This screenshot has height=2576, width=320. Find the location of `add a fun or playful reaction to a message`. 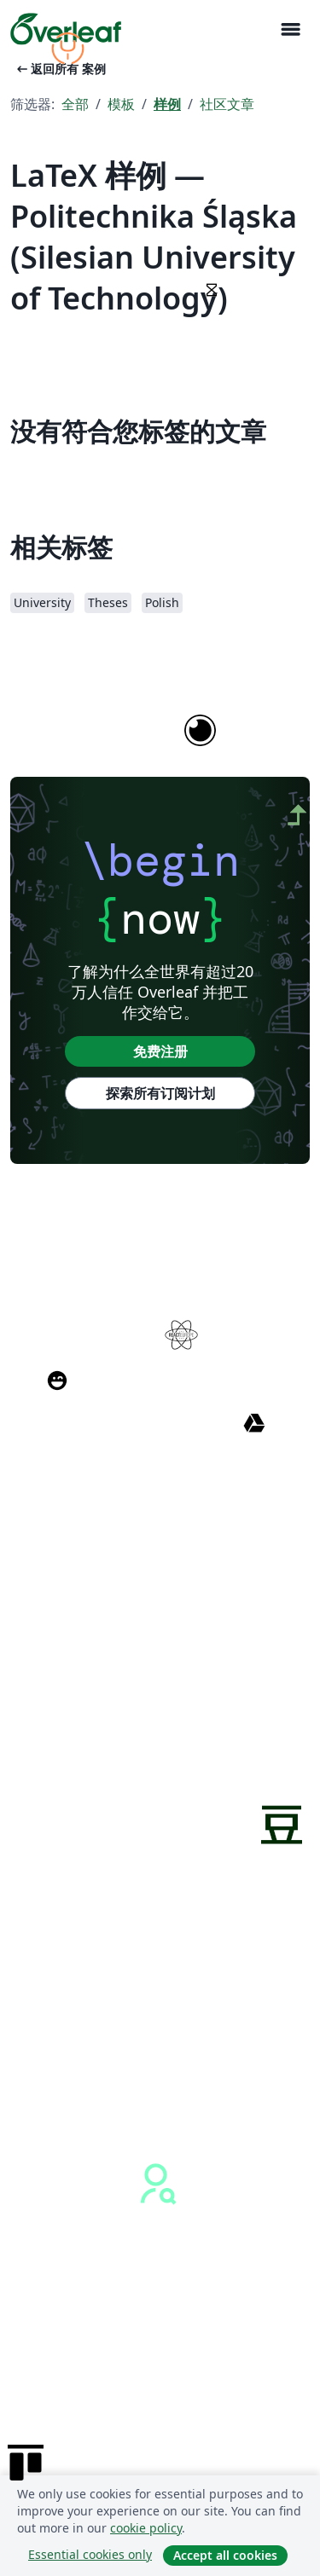

add a fun or playful reaction to a message is located at coordinates (57, 1381).